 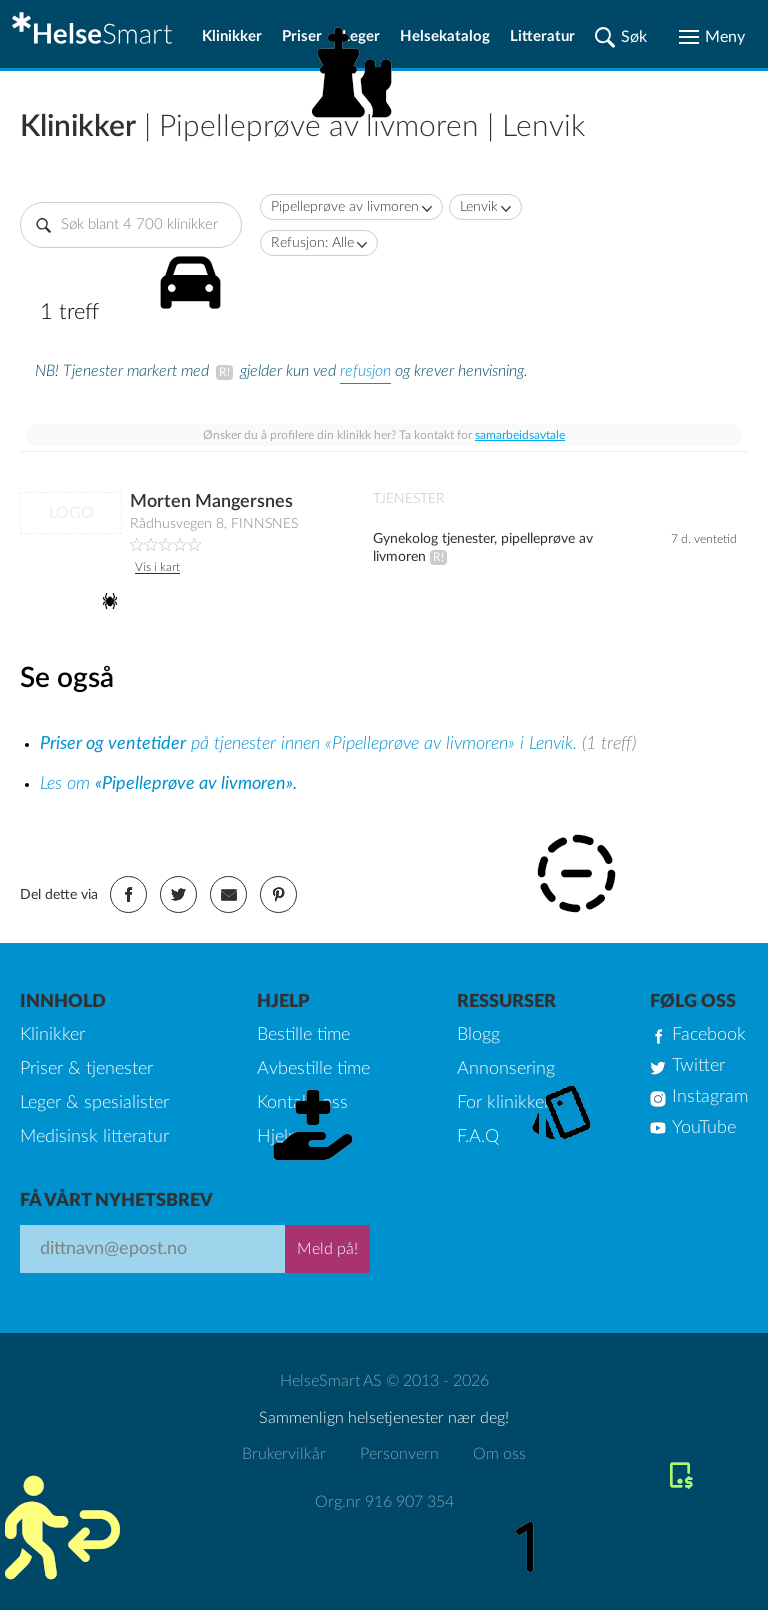 I want to click on indicates first place or top ranking, so click(x=528, y=1547).